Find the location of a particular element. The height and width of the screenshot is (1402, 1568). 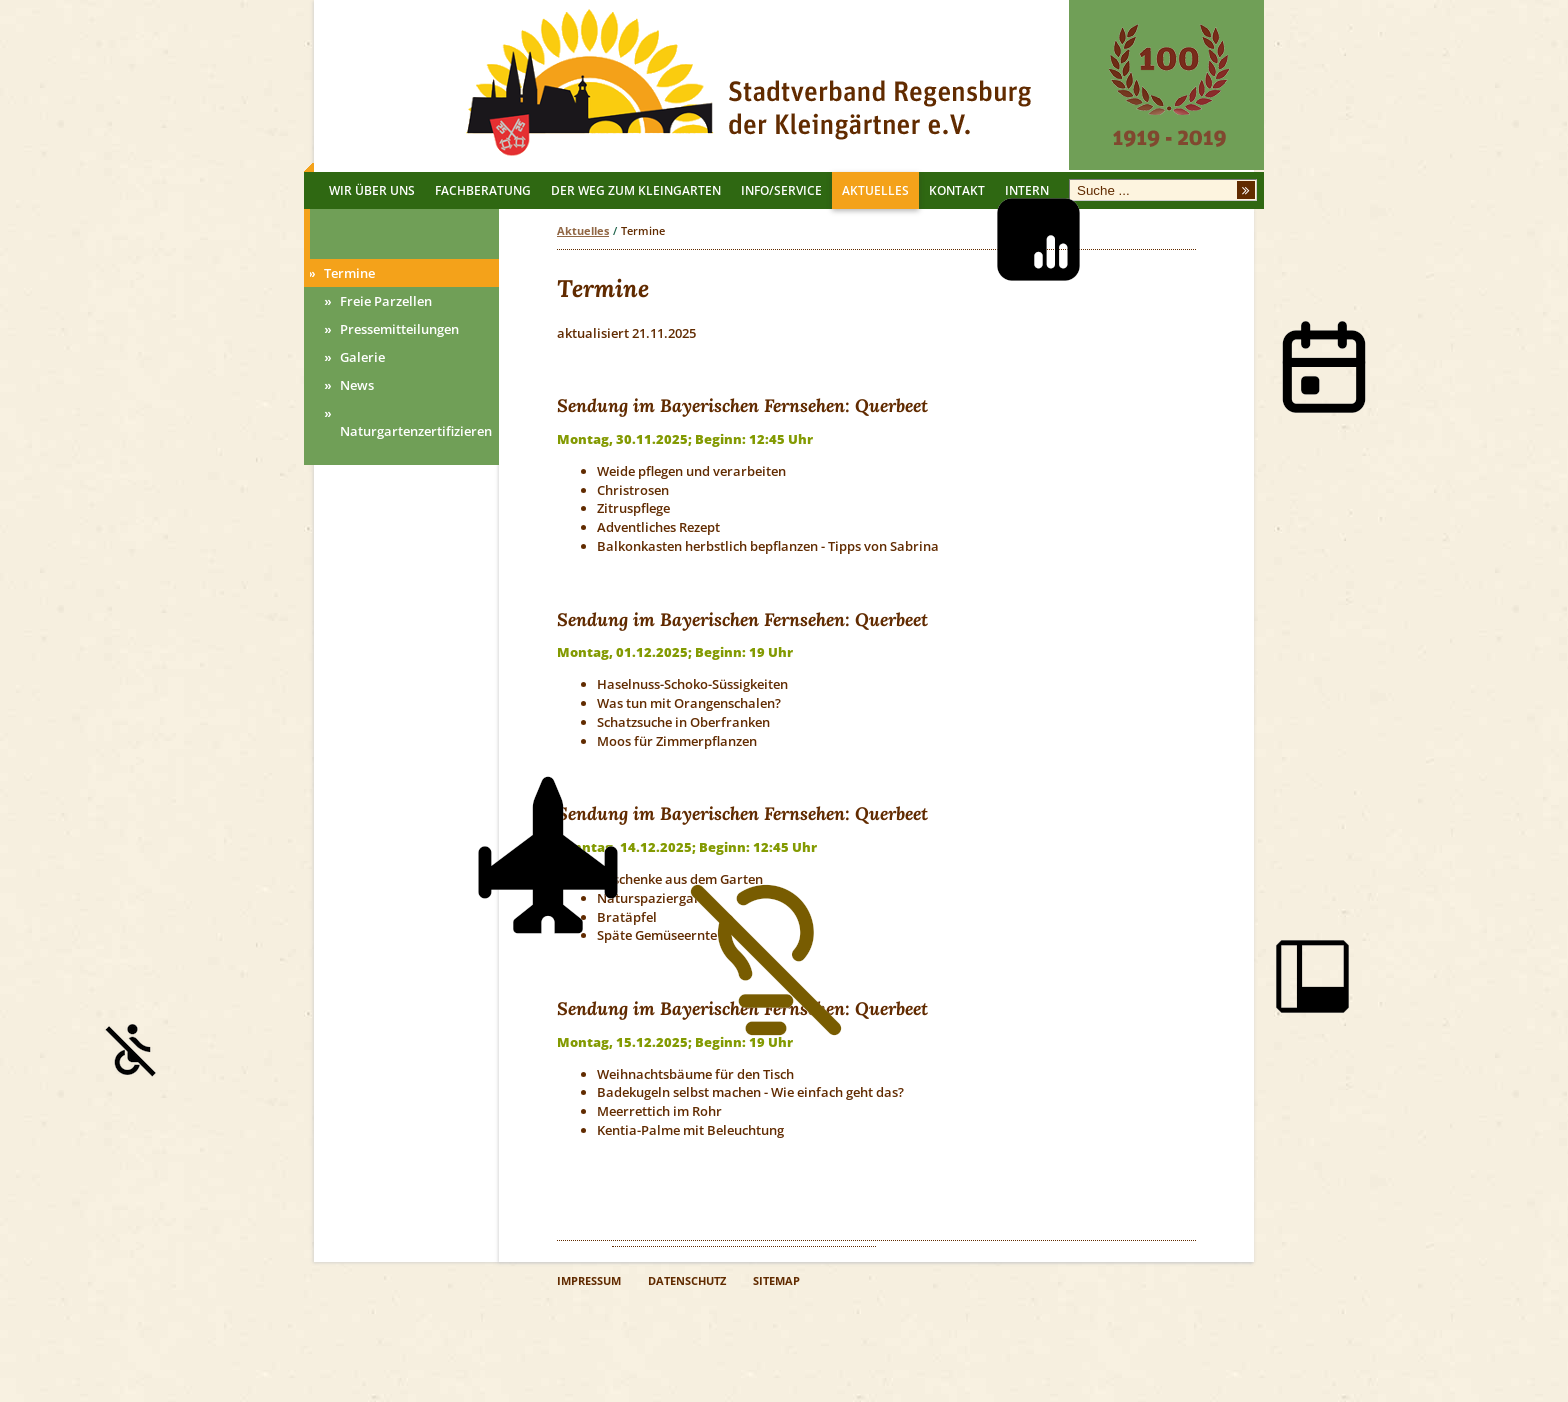

turn off lights or disable lighting is located at coordinates (766, 960).